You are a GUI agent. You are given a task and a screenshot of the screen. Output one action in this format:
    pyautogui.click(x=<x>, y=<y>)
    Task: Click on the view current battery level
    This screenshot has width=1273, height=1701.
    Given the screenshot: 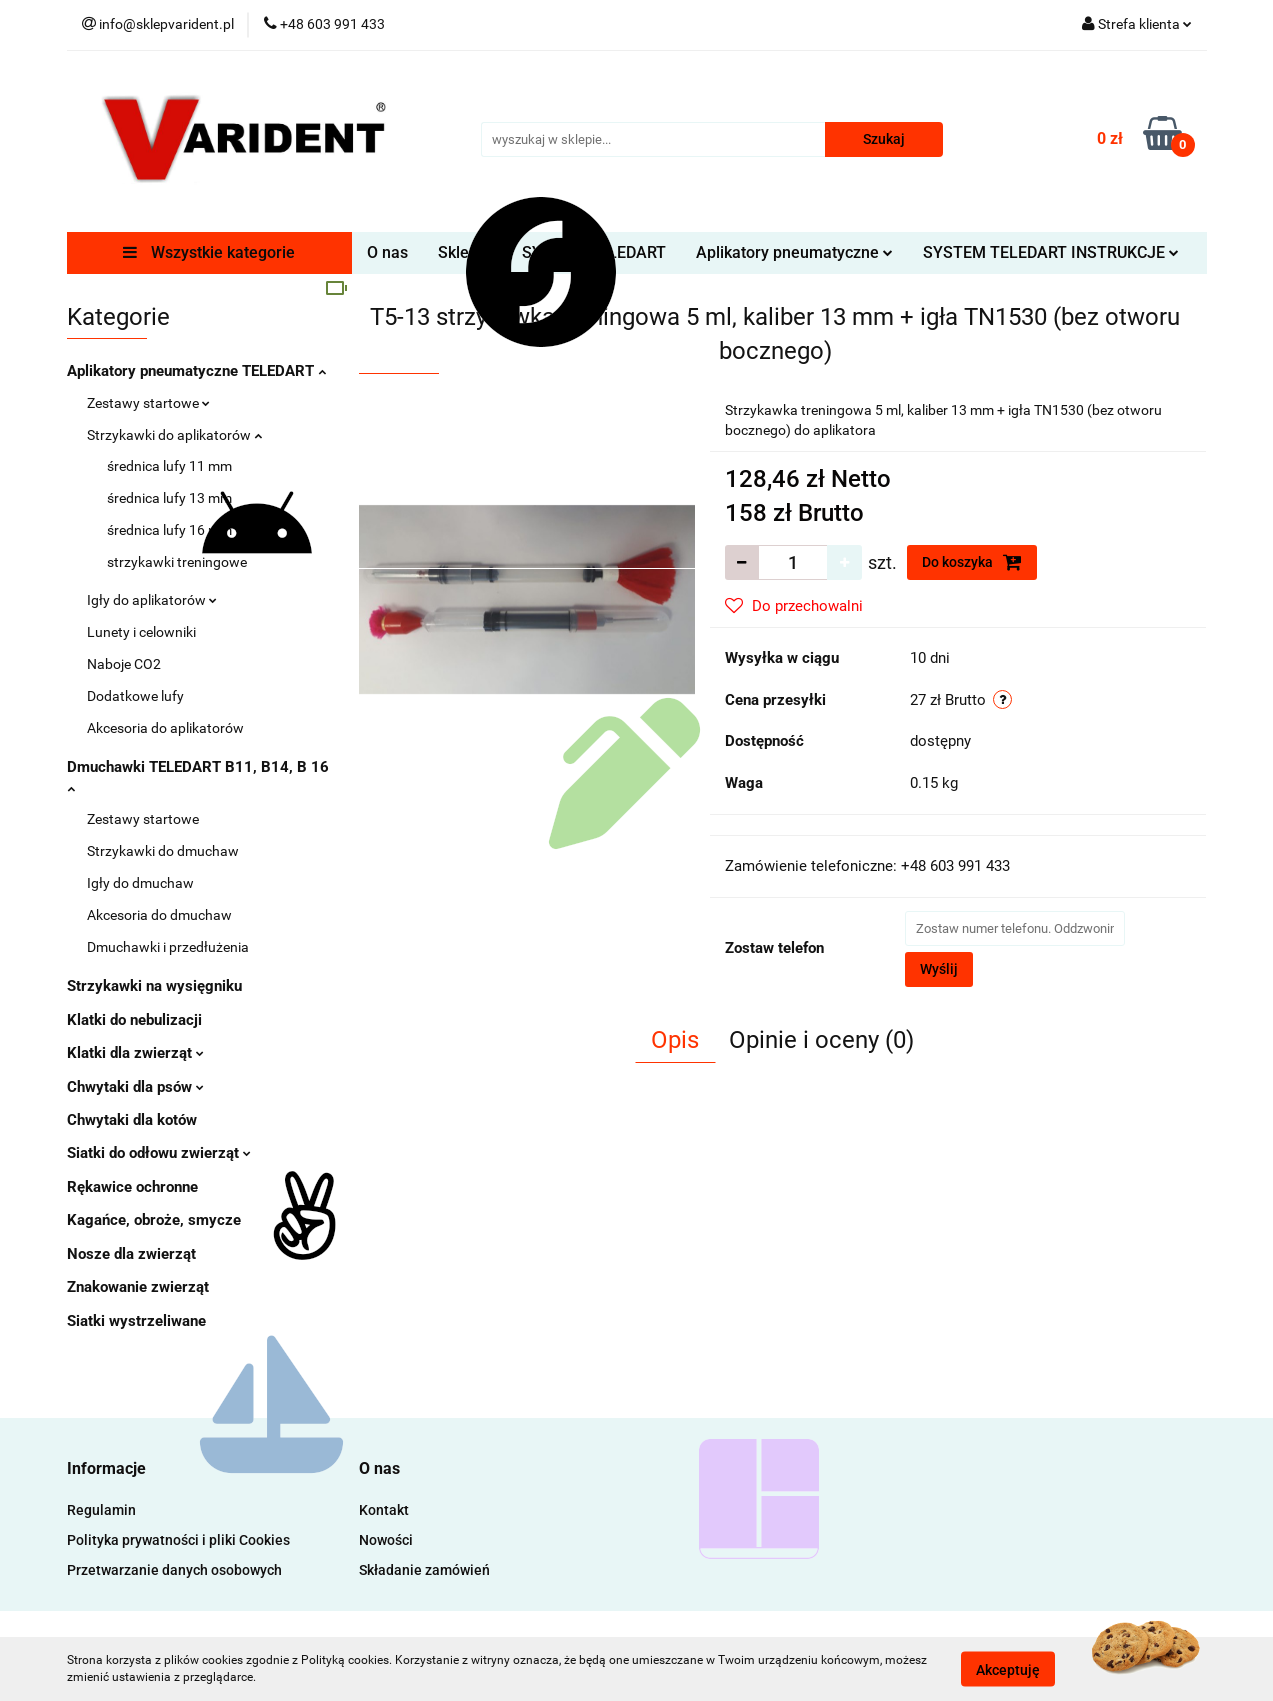 What is the action you would take?
    pyautogui.click(x=336, y=288)
    